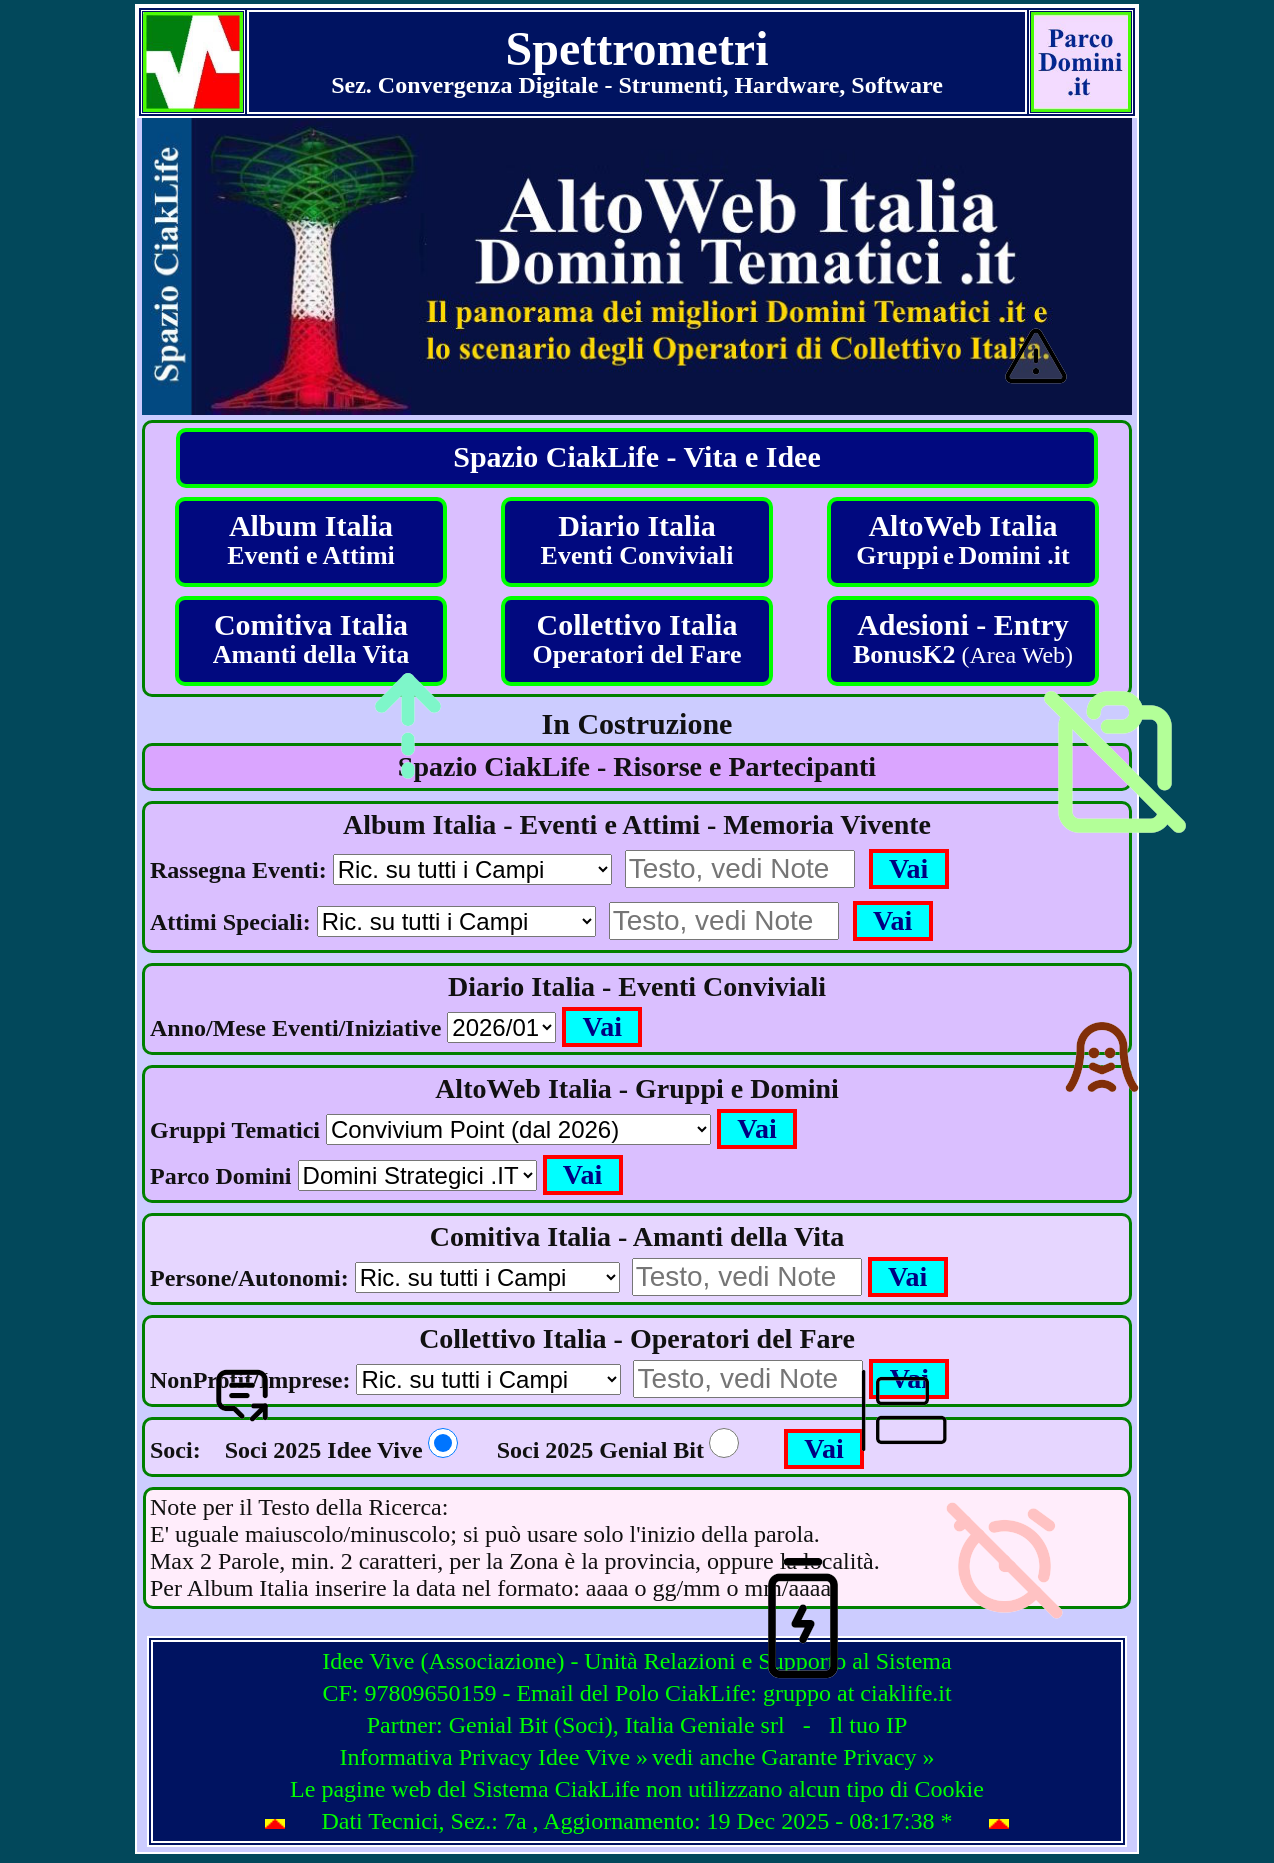 This screenshot has width=1274, height=1863. I want to click on indicates a warning or caution state, so click(1036, 357).